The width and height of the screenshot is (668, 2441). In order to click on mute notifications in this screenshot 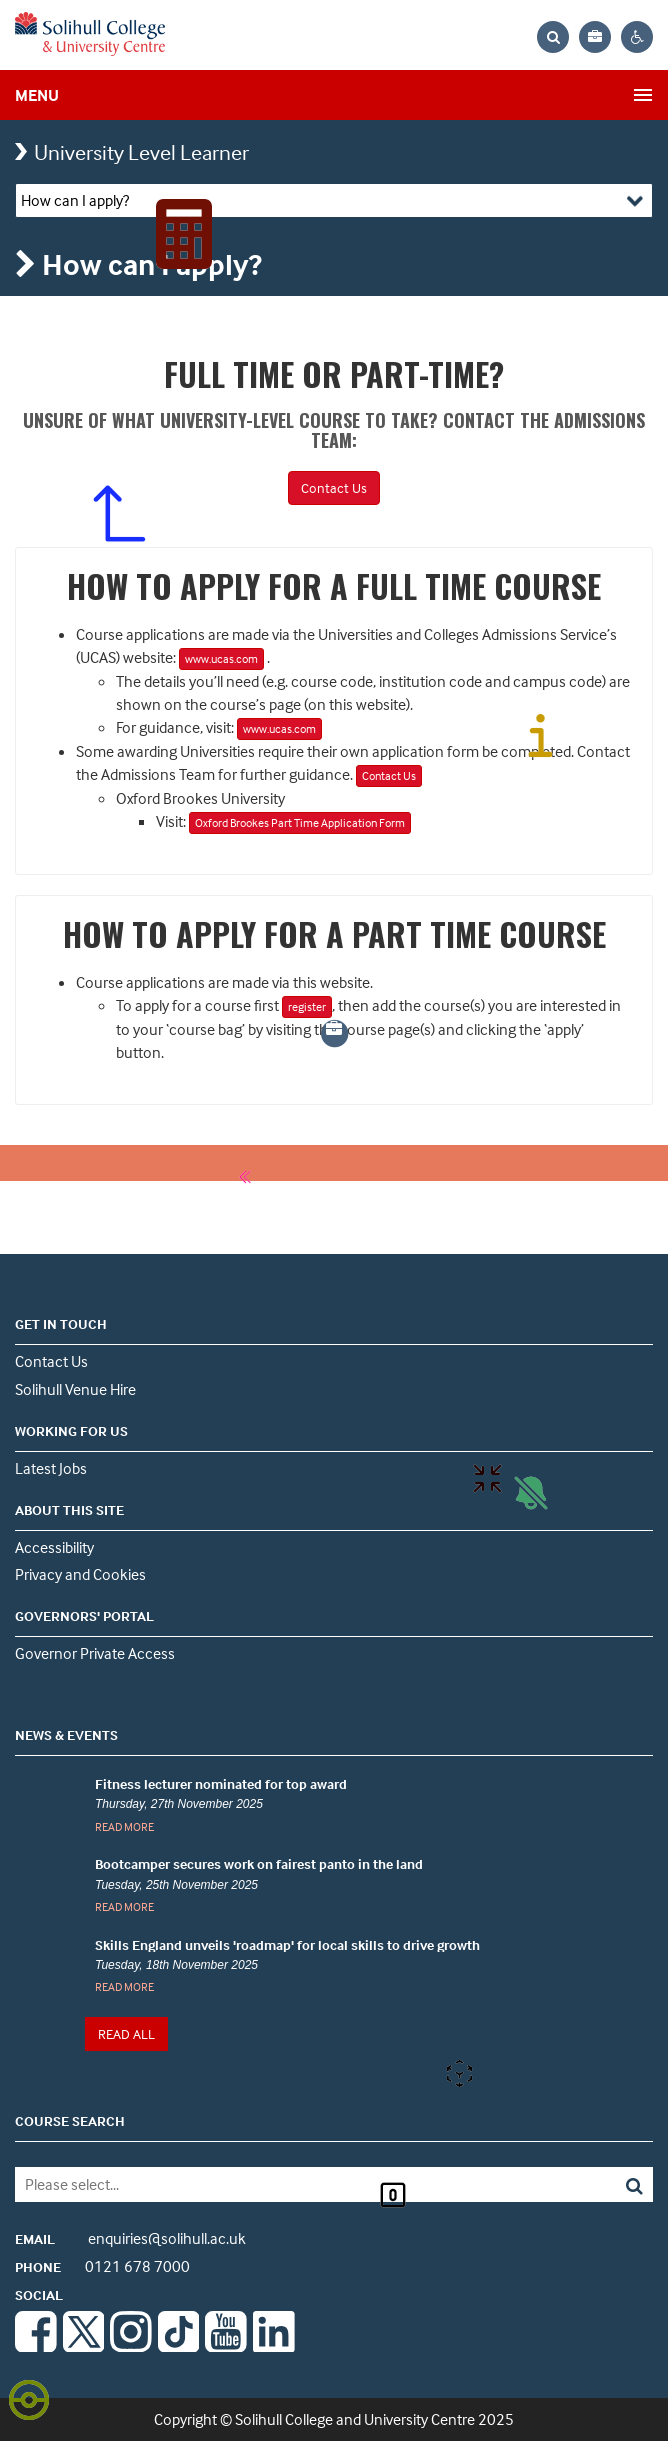, I will do `click(531, 1493)`.